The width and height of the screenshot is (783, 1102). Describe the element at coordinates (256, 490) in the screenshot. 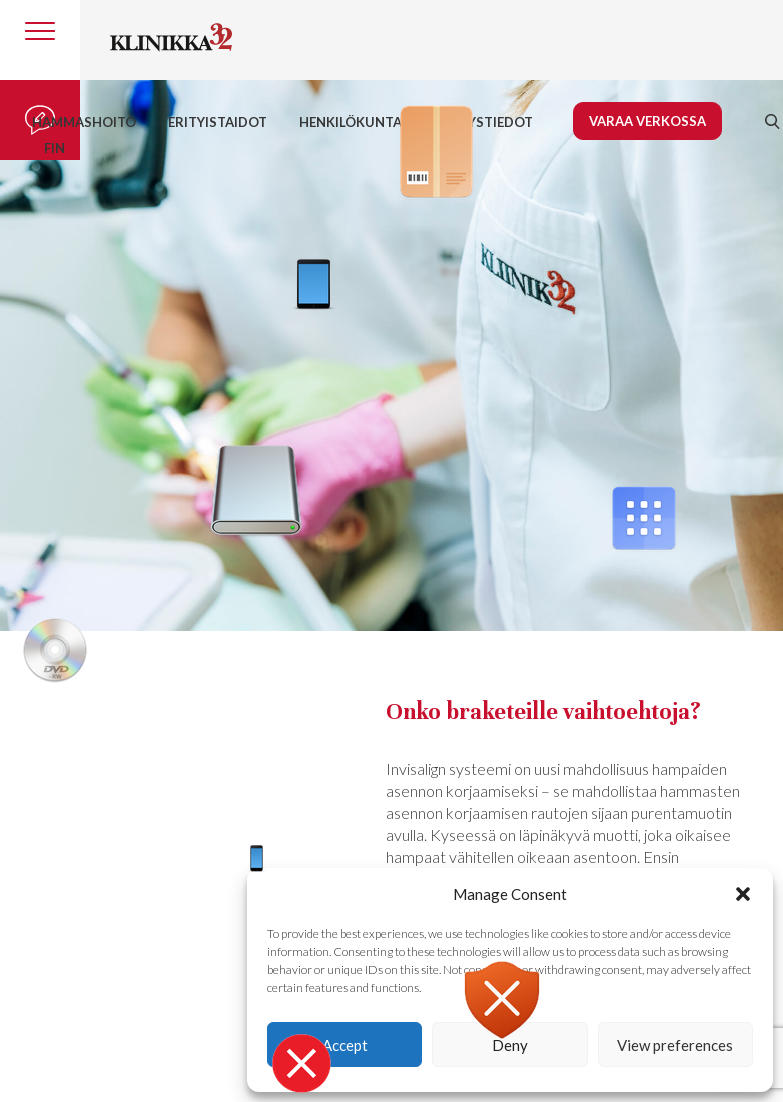

I see `removable storage device connected` at that location.